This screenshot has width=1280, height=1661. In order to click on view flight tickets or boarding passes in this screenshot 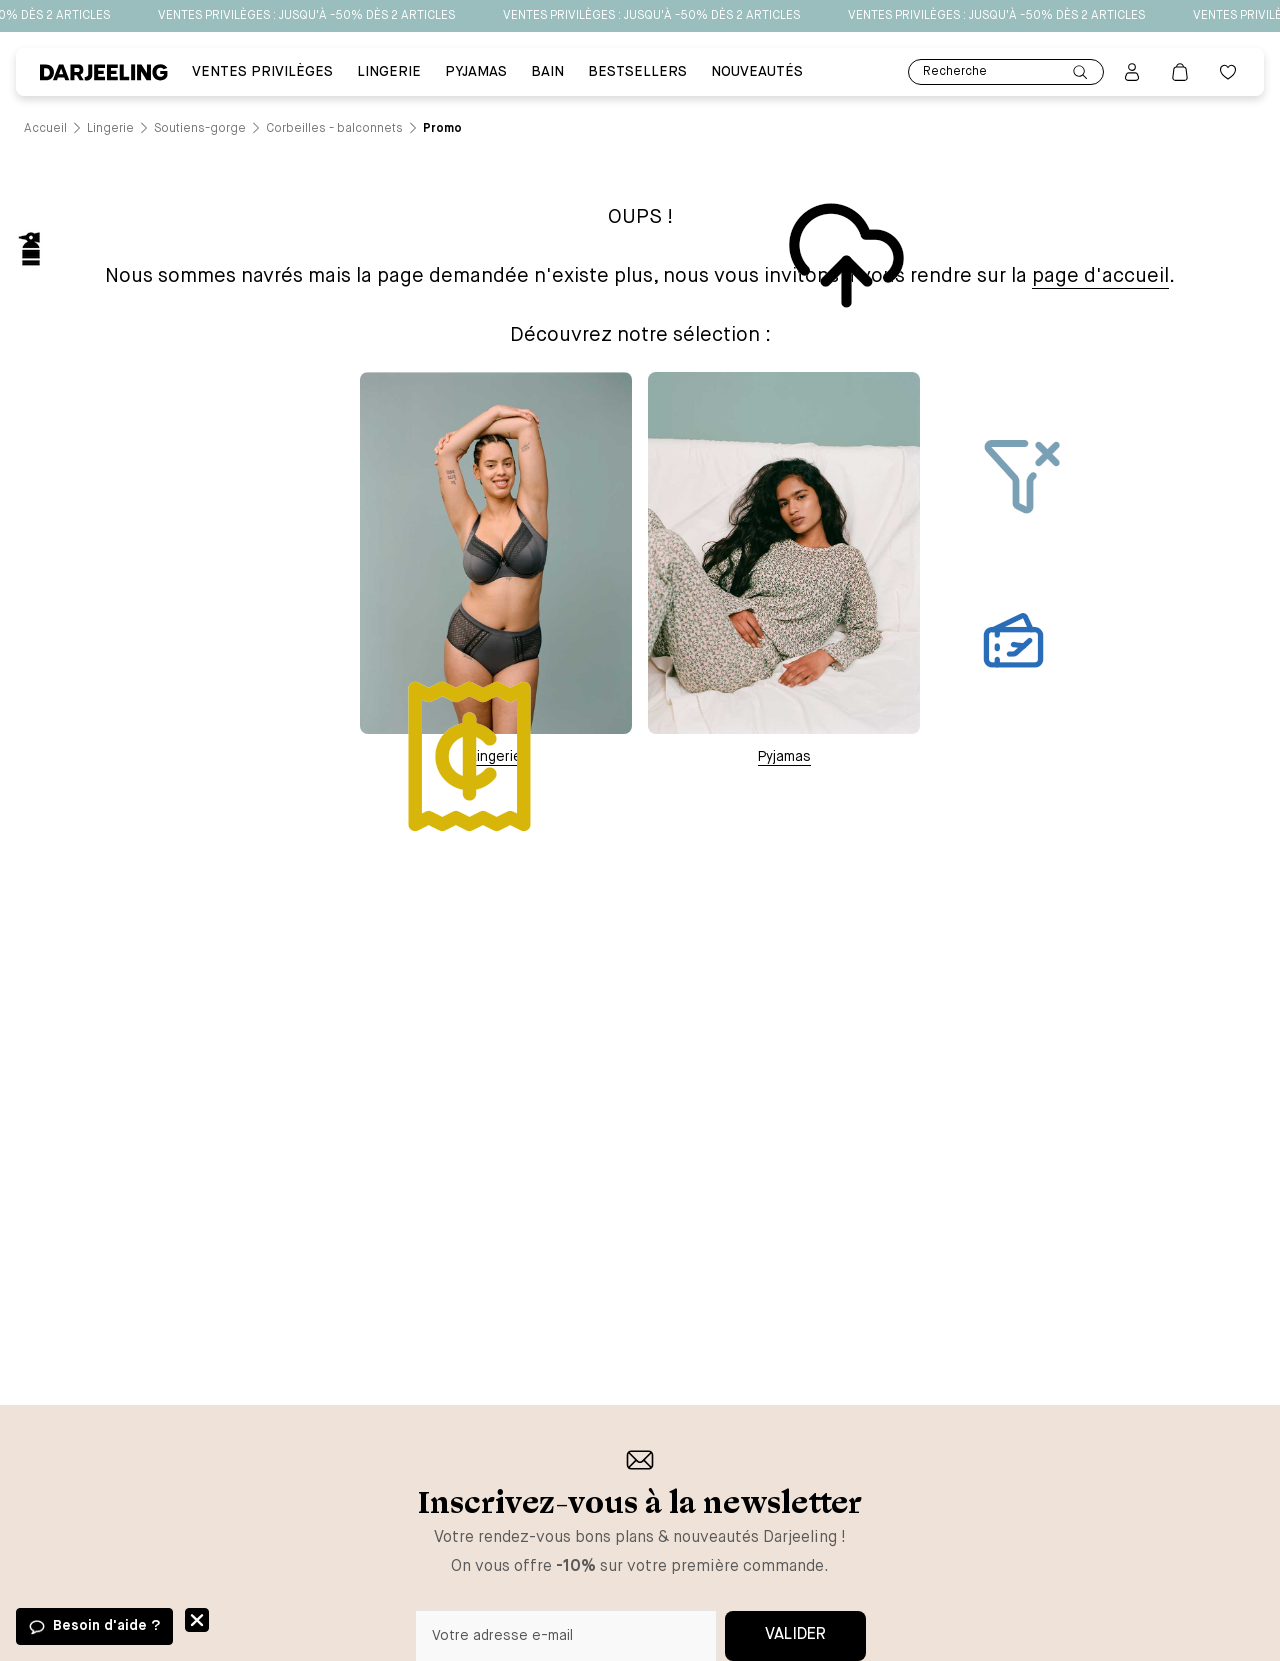, I will do `click(1013, 640)`.